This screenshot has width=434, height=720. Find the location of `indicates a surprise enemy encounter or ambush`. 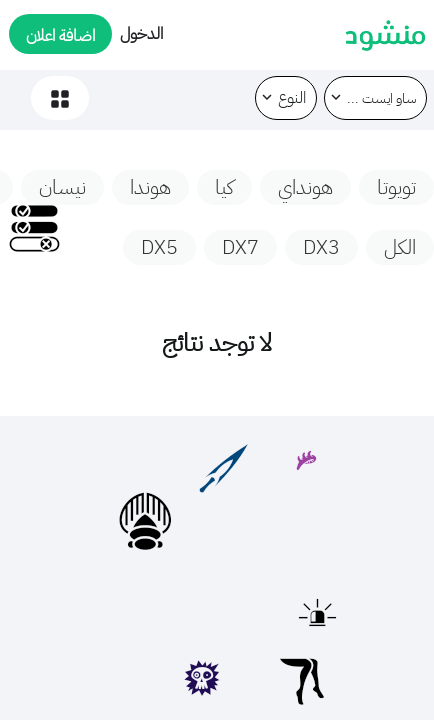

indicates a surprise enemy encounter or ambush is located at coordinates (202, 678).